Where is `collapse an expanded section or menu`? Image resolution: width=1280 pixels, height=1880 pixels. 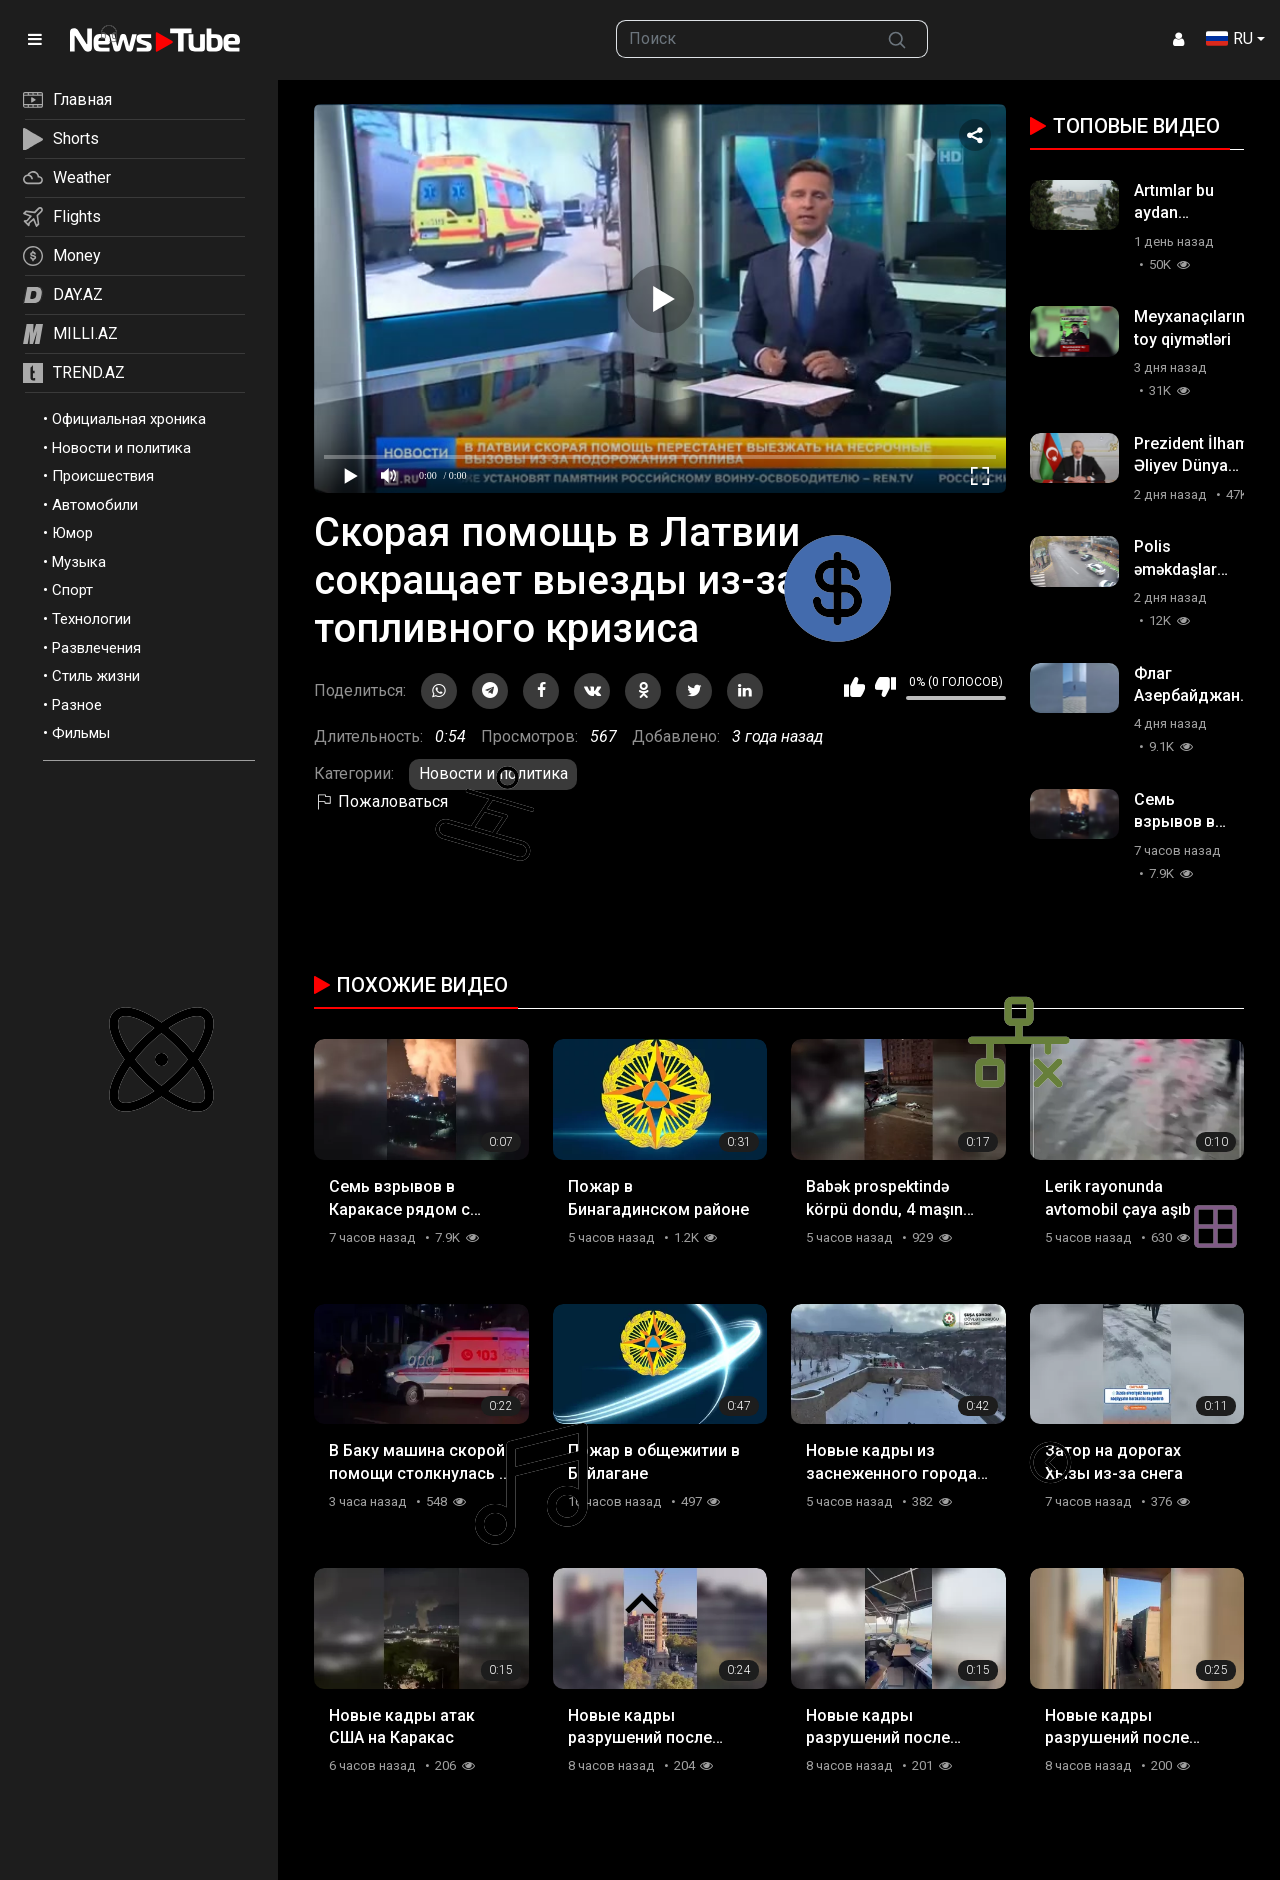 collapse an expanded section or menu is located at coordinates (642, 1604).